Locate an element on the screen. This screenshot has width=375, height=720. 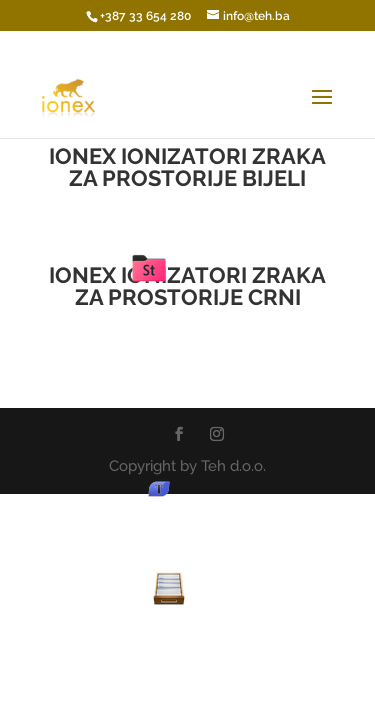
open adobe stock assets folder is located at coordinates (149, 269).